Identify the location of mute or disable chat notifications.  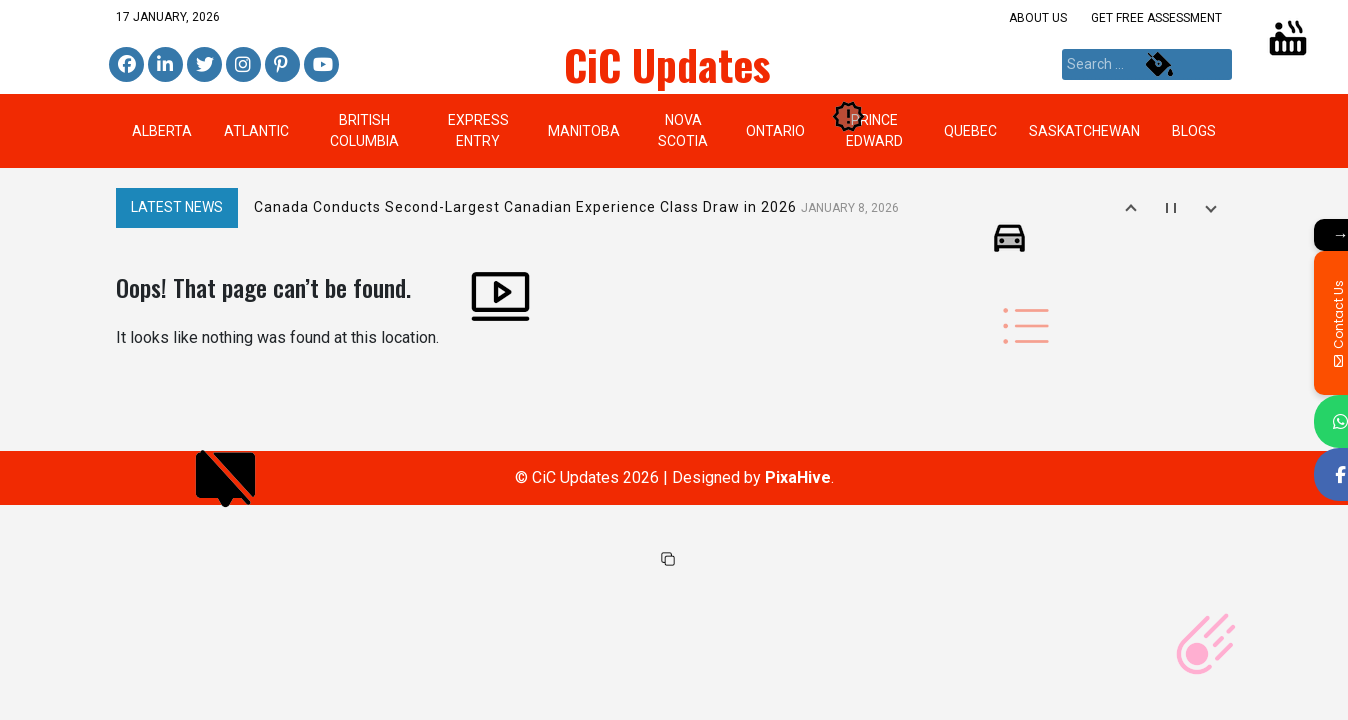
(225, 477).